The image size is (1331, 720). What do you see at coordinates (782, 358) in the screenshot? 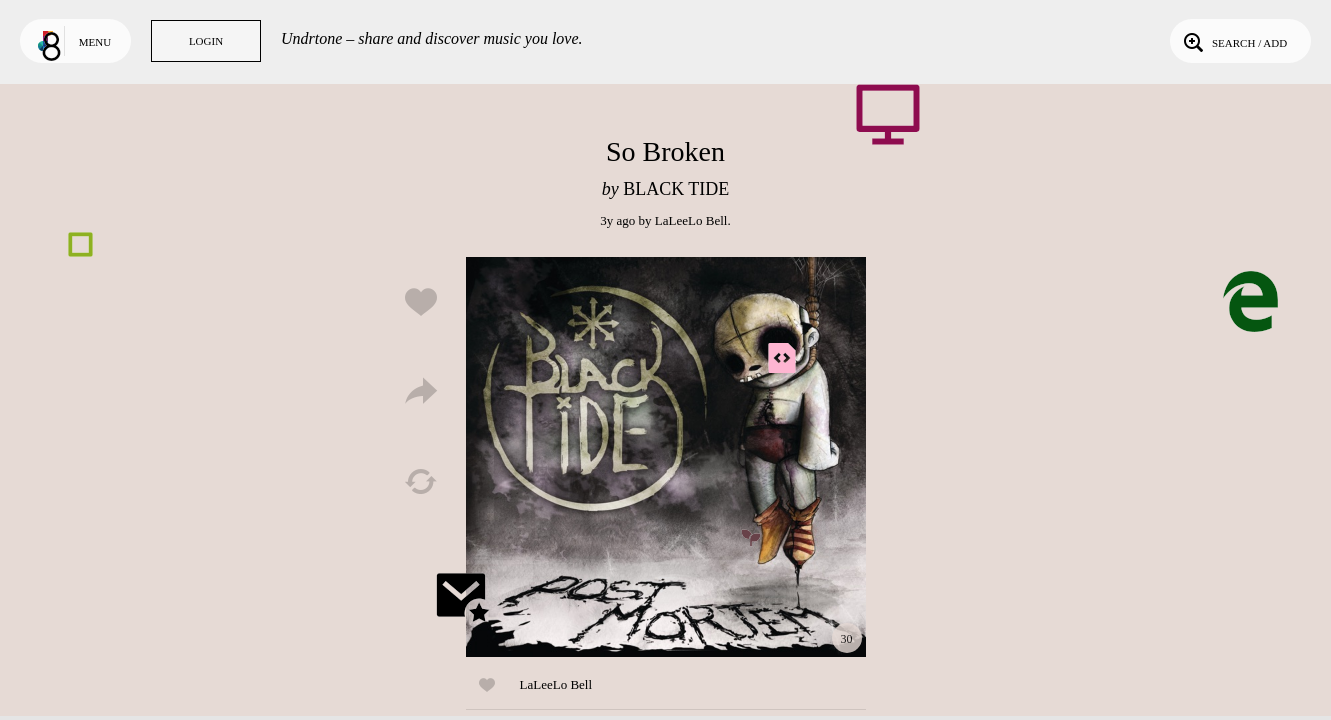
I see `open a code or source file` at bounding box center [782, 358].